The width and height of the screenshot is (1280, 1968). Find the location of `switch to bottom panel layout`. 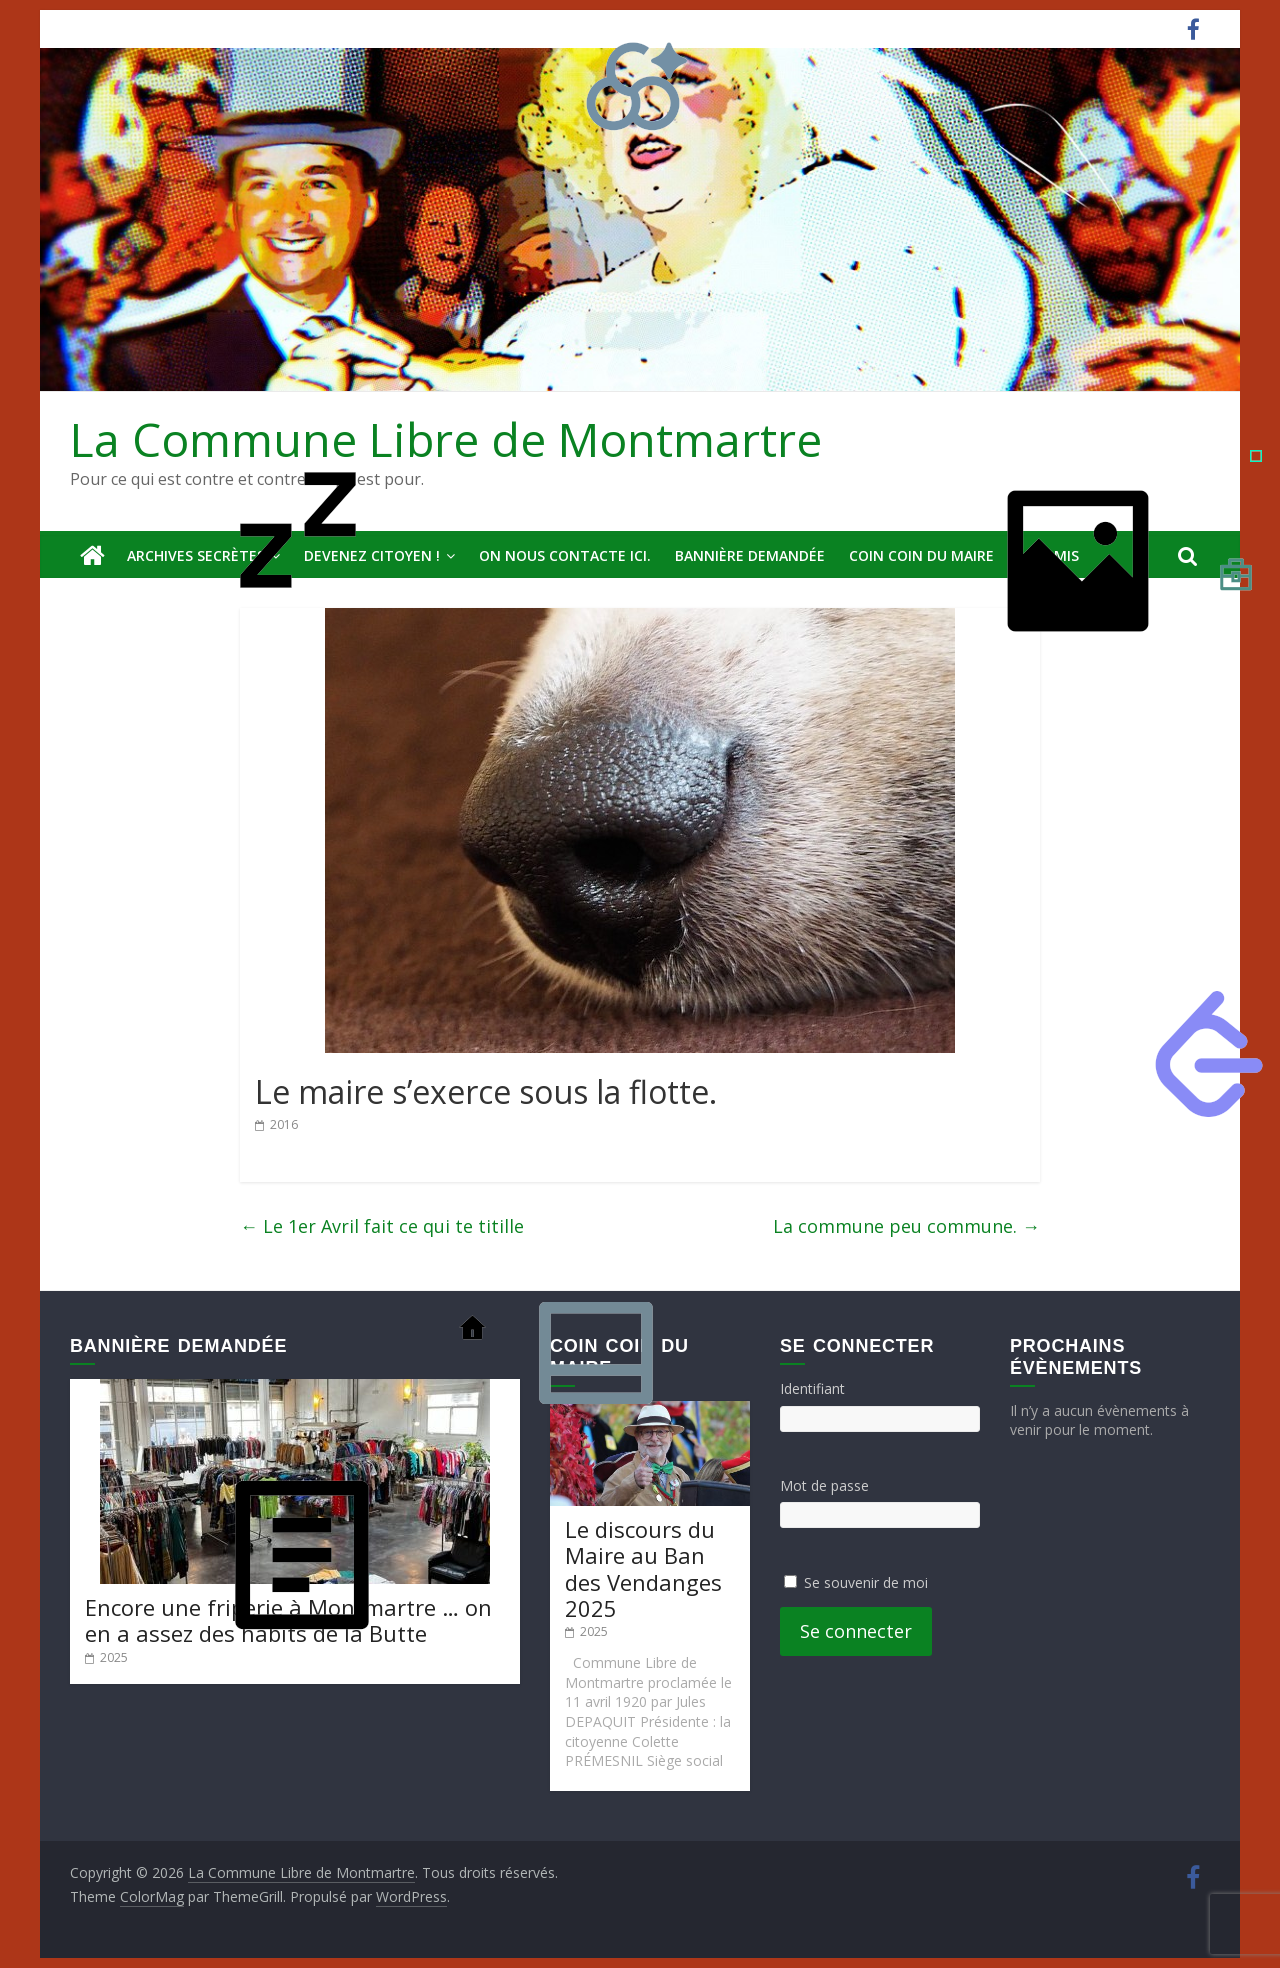

switch to bottom panel layout is located at coordinates (596, 1353).